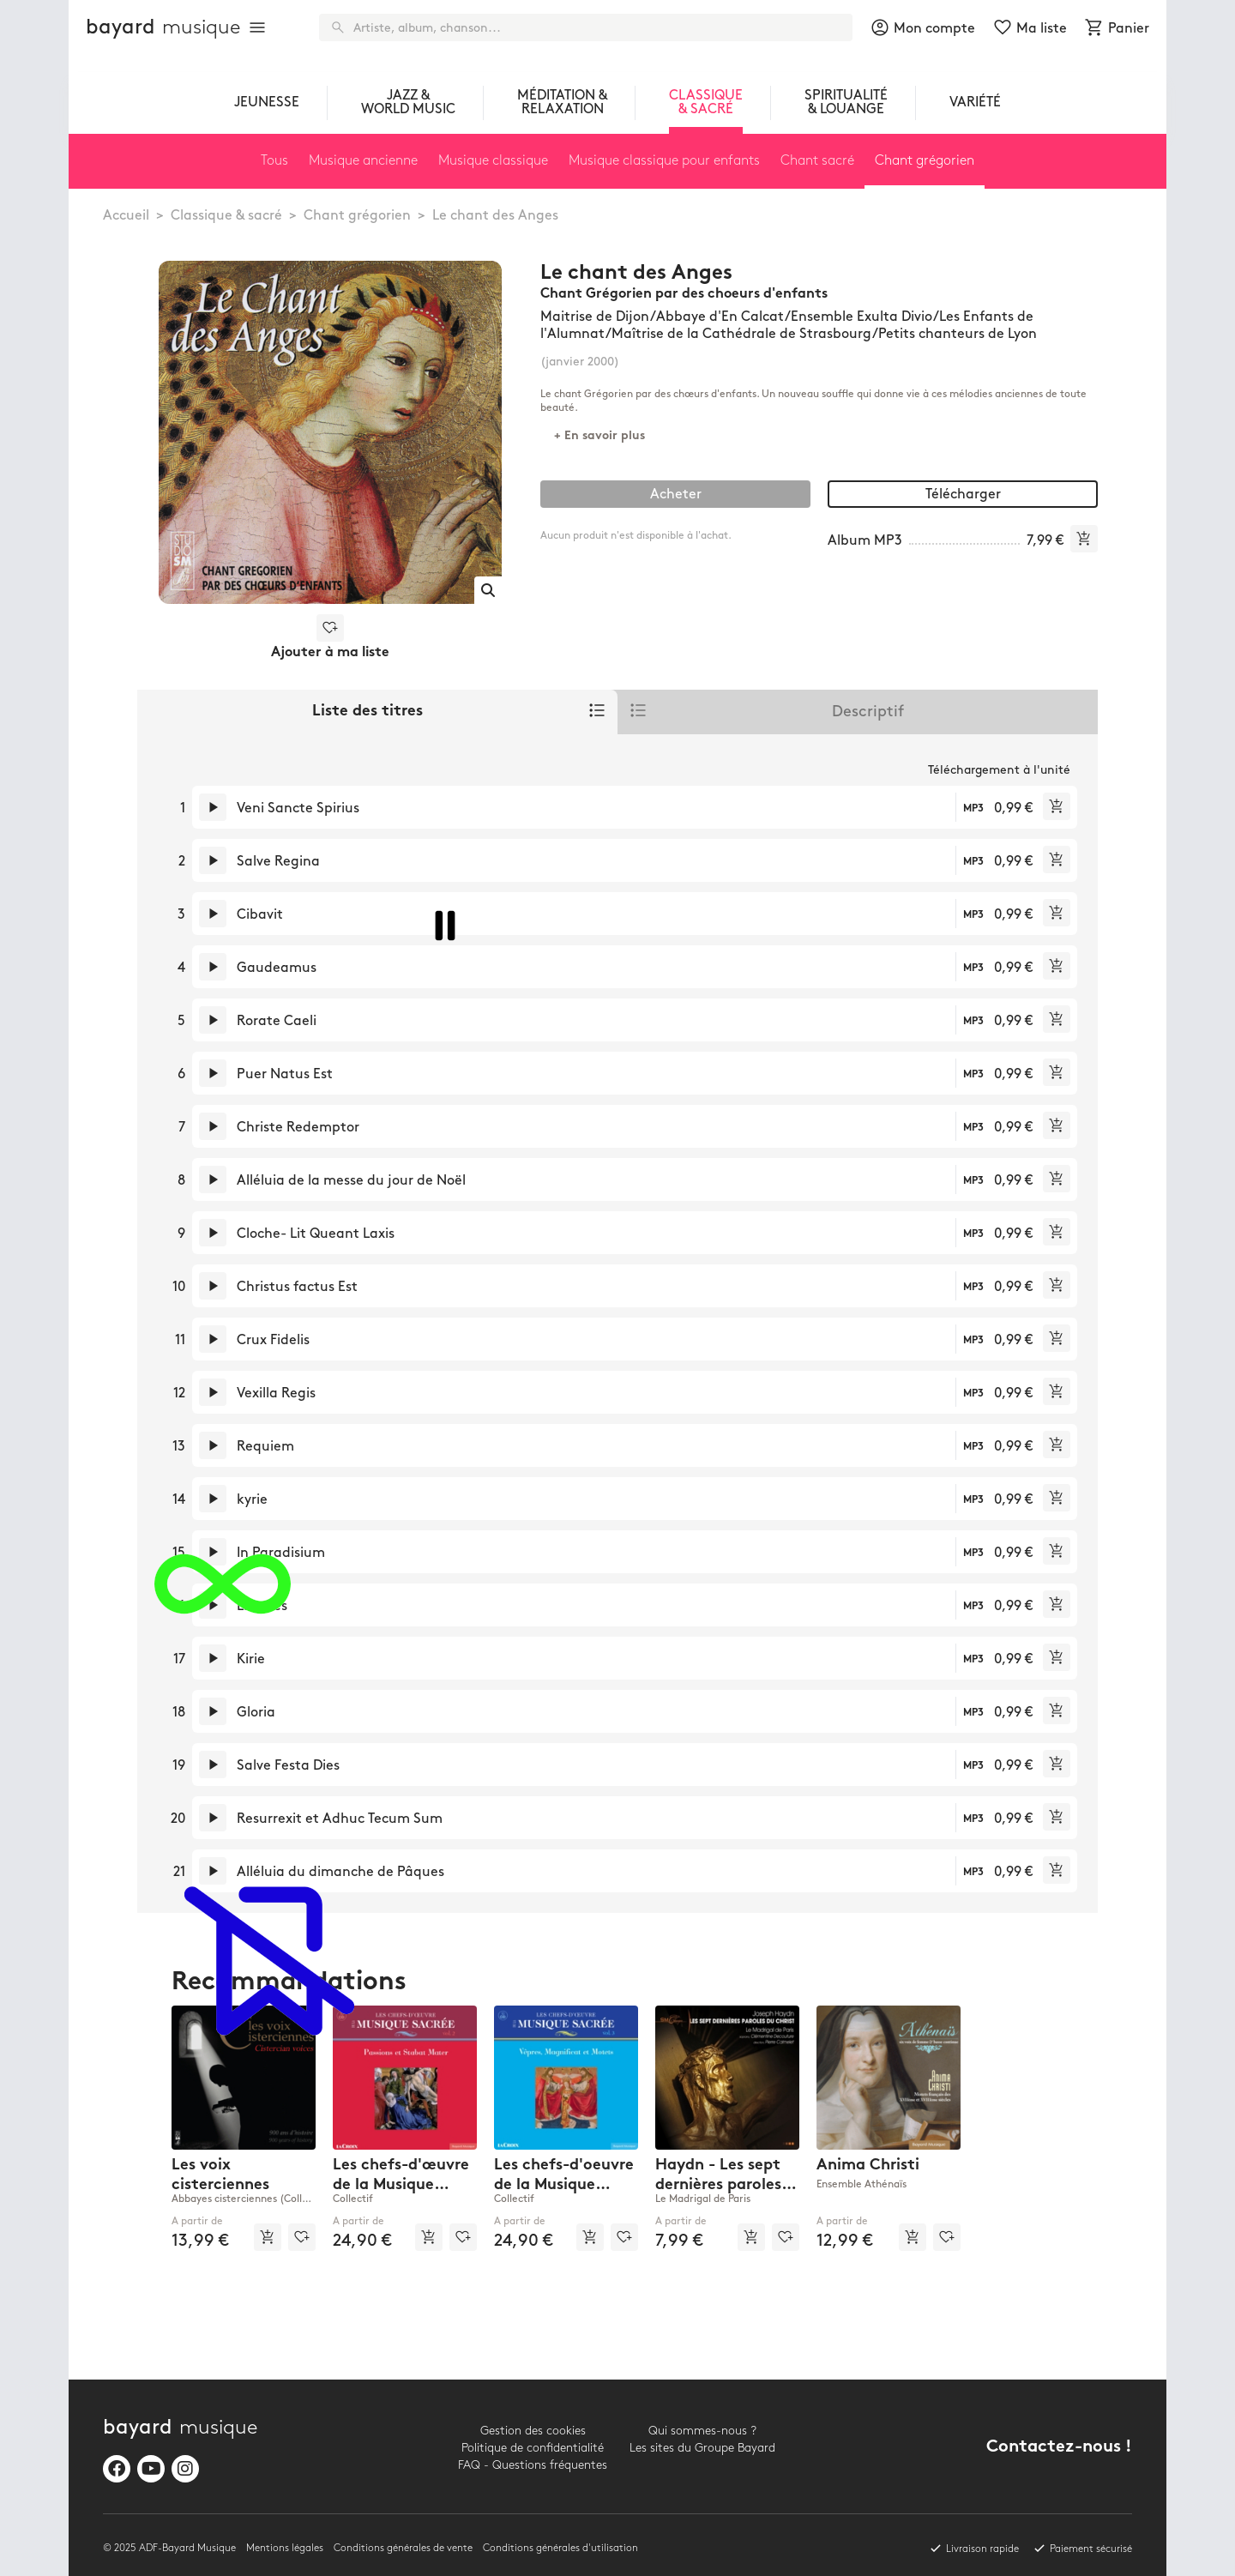  Describe the element at coordinates (445, 926) in the screenshot. I see `pause media playback` at that location.